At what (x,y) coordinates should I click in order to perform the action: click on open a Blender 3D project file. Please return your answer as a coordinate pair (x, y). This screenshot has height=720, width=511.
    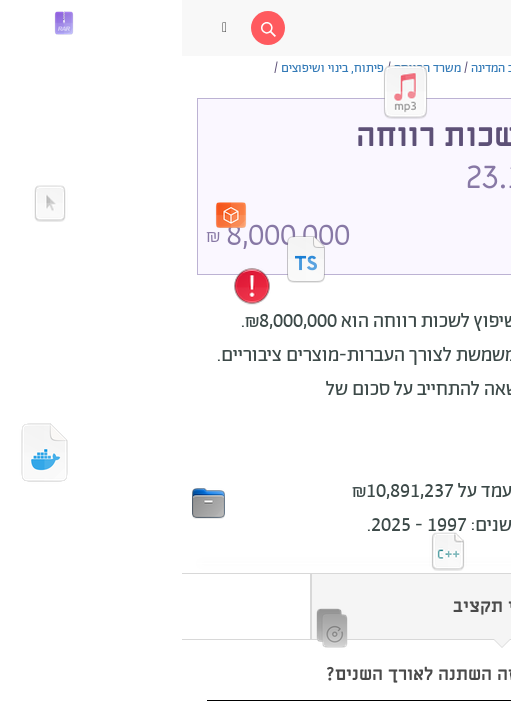
    Looking at the image, I should click on (231, 214).